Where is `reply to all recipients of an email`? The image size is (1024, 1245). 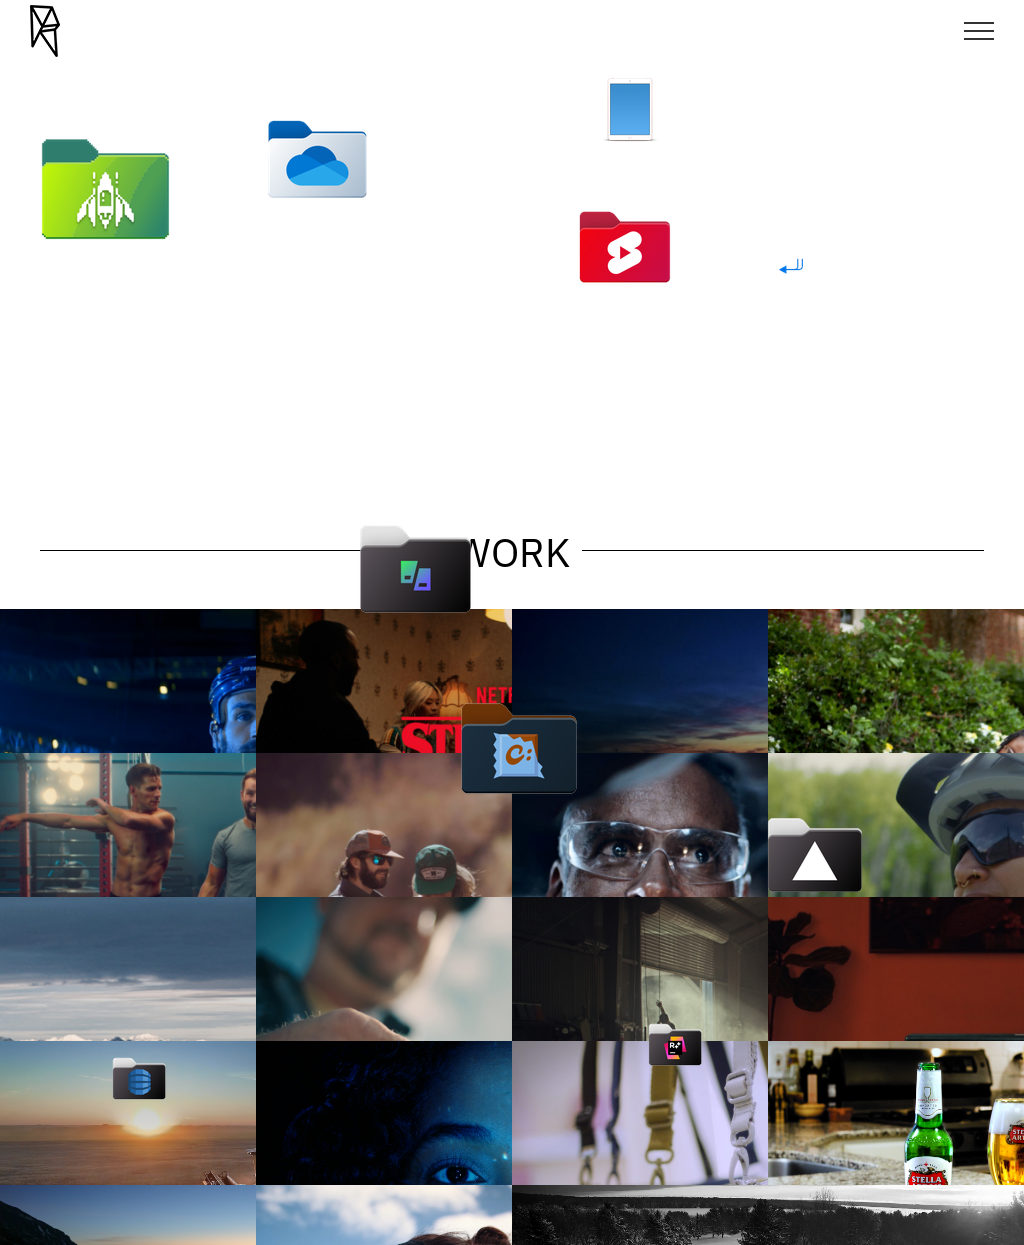 reply to all recipients of an email is located at coordinates (790, 264).